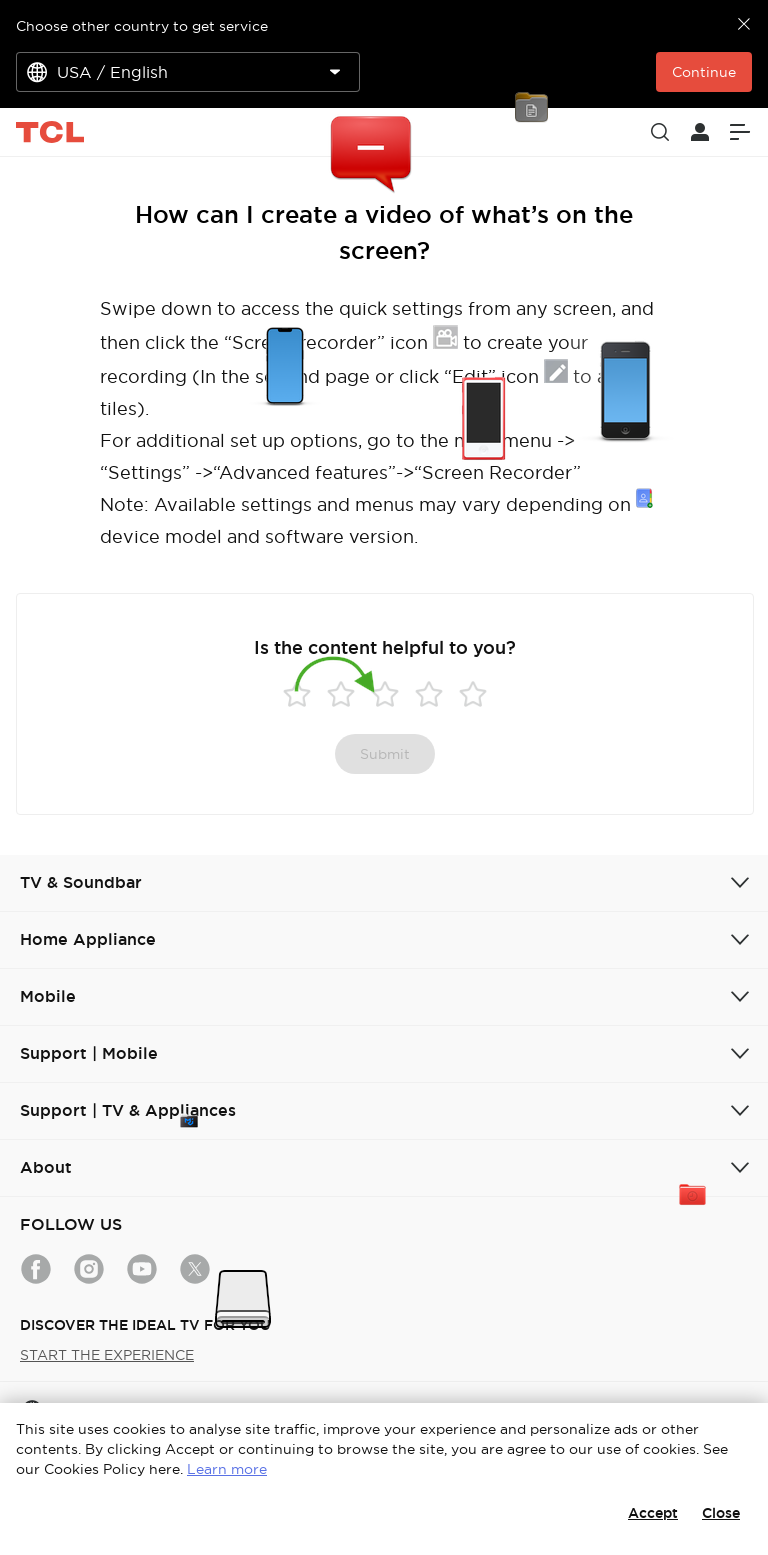  I want to click on open folder containing Material UI project files, so click(189, 1121).